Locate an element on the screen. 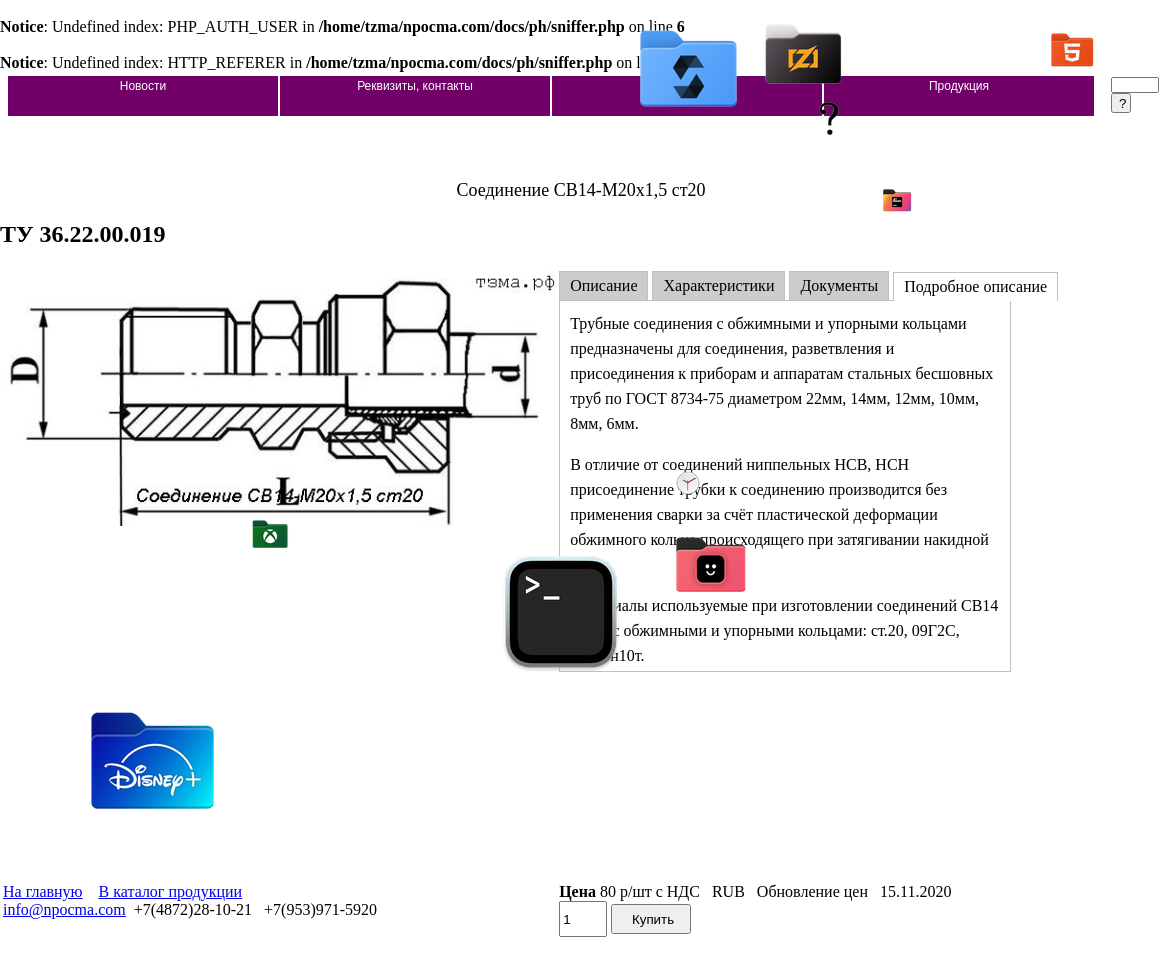 The height and width of the screenshot is (961, 1162). open adobe creative cloud files folder is located at coordinates (710, 566).